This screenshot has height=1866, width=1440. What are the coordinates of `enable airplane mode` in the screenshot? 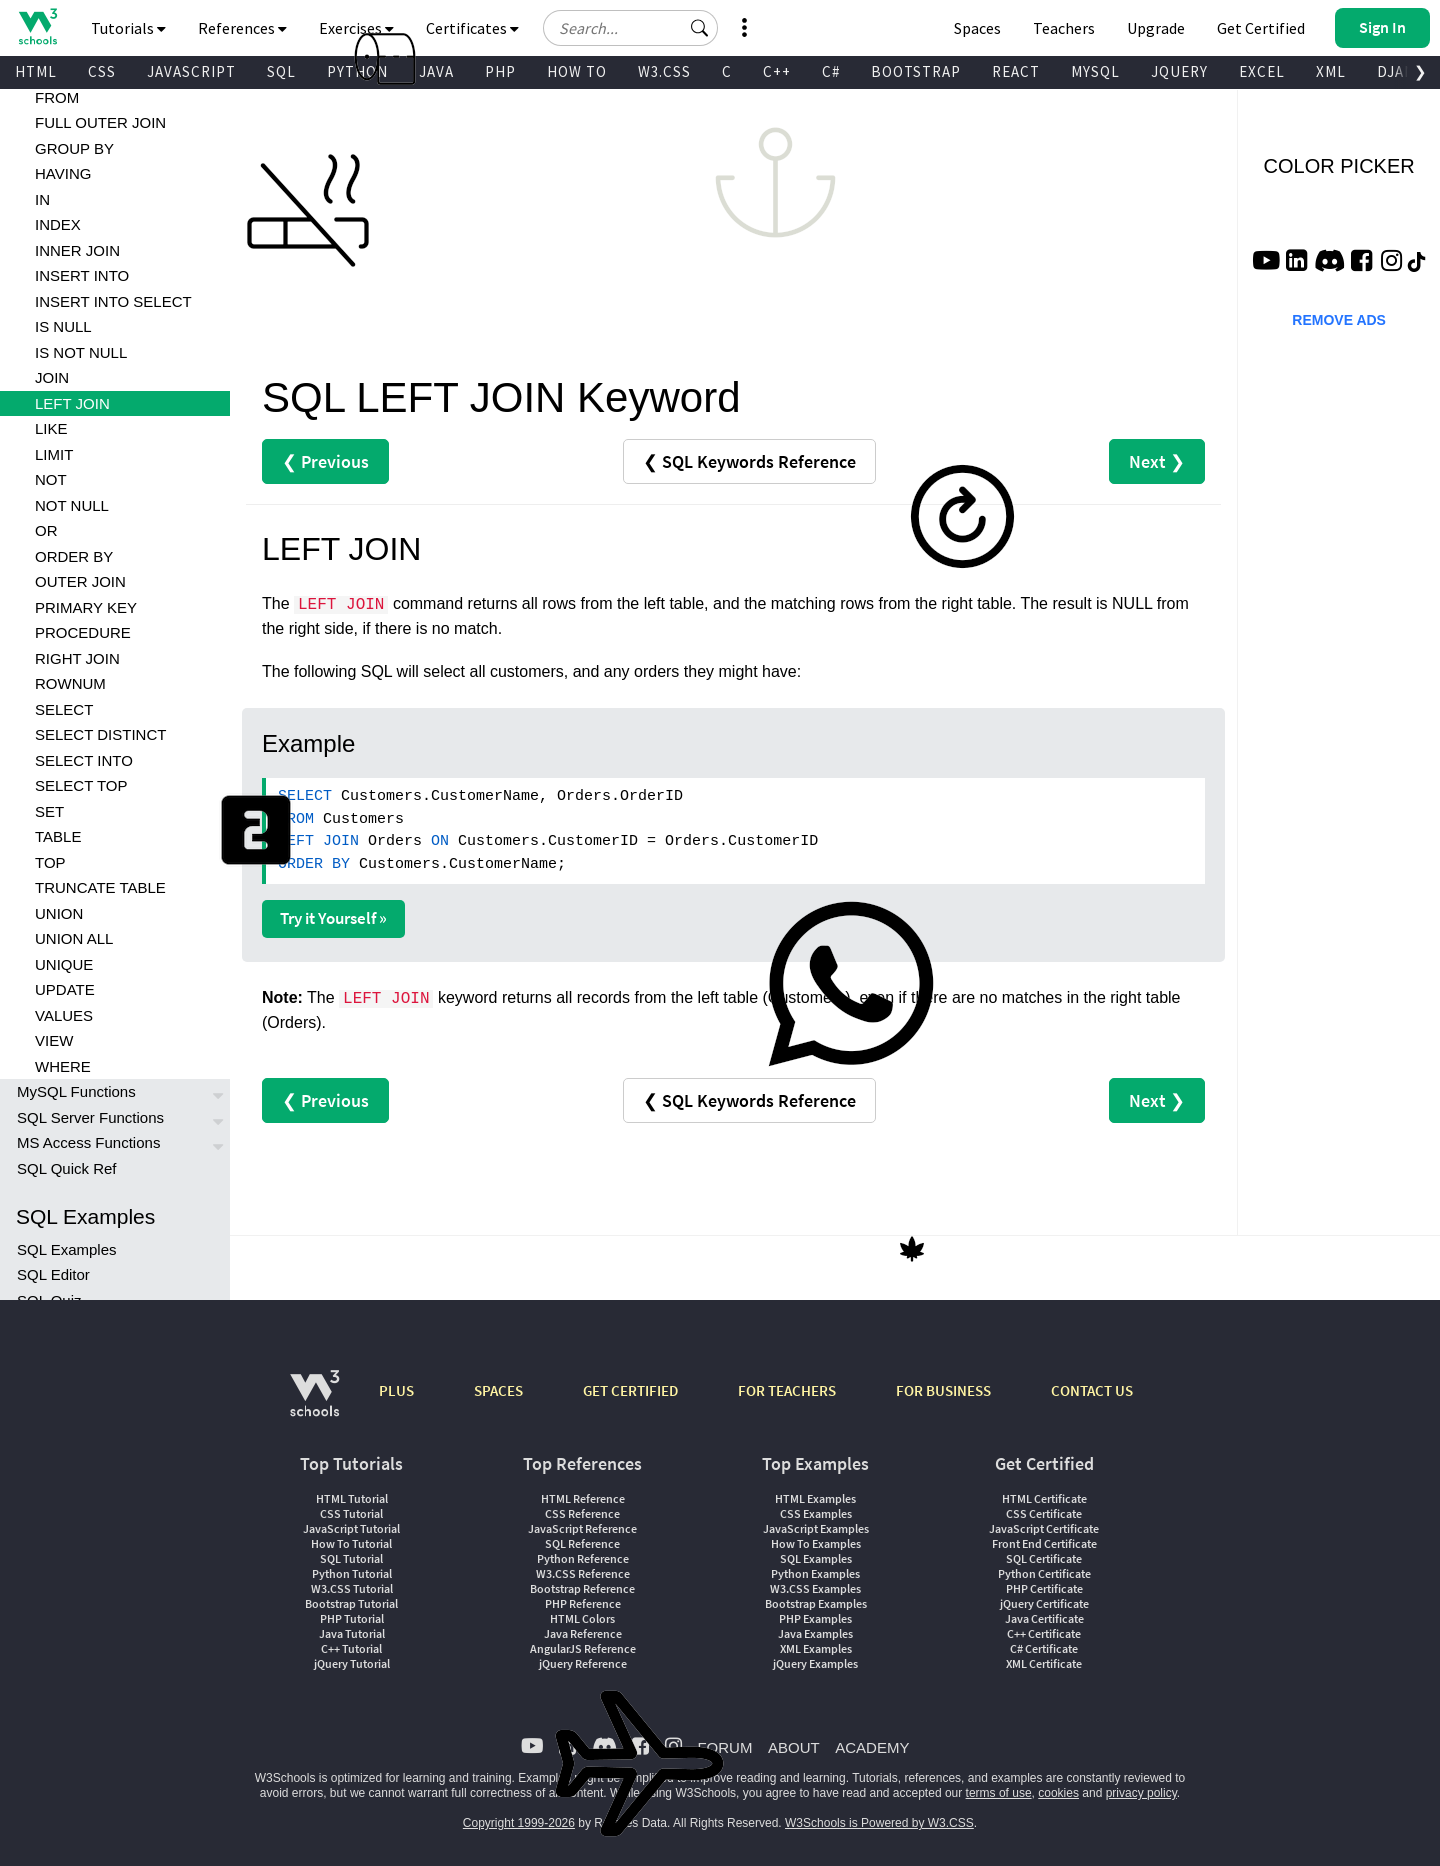 It's located at (639, 1763).